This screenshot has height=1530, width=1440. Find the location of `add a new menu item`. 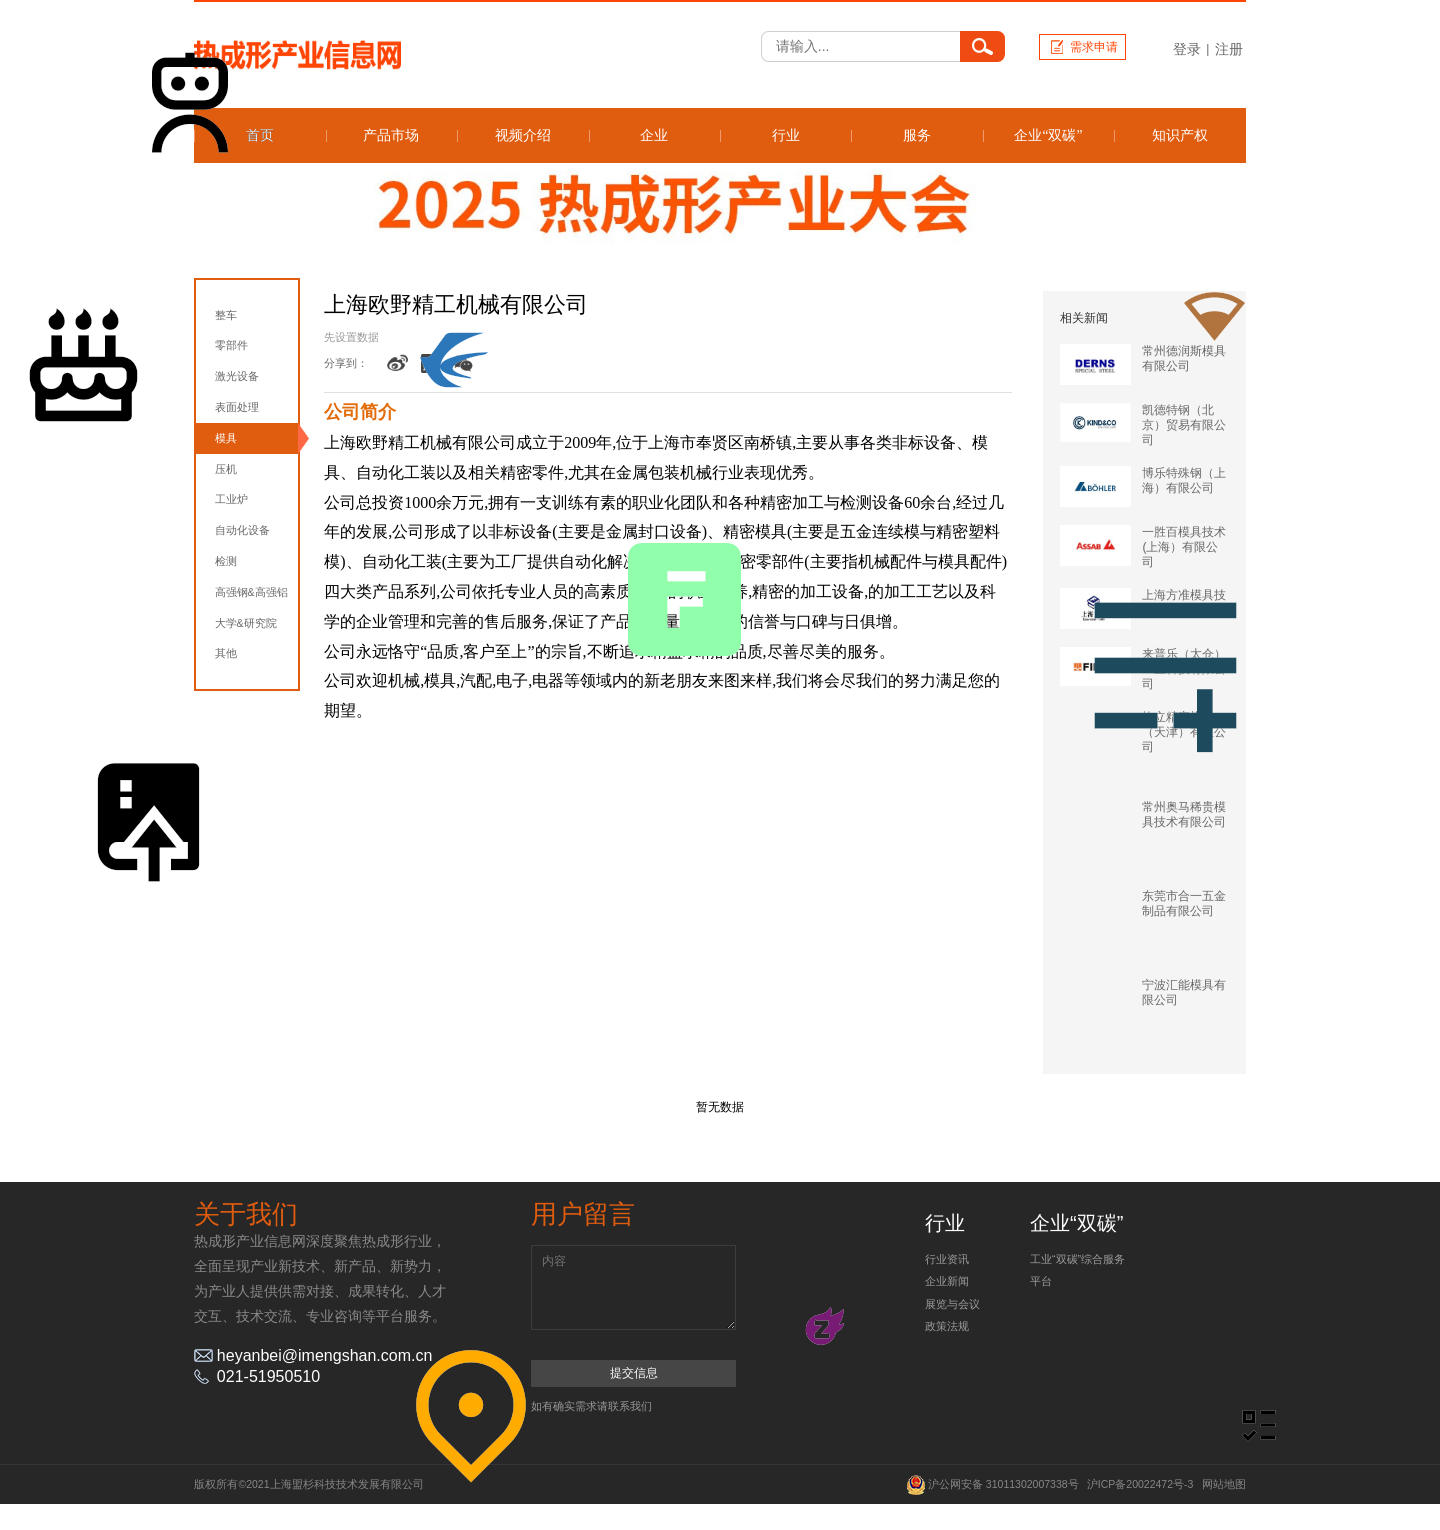

add a new menu item is located at coordinates (1165, 665).